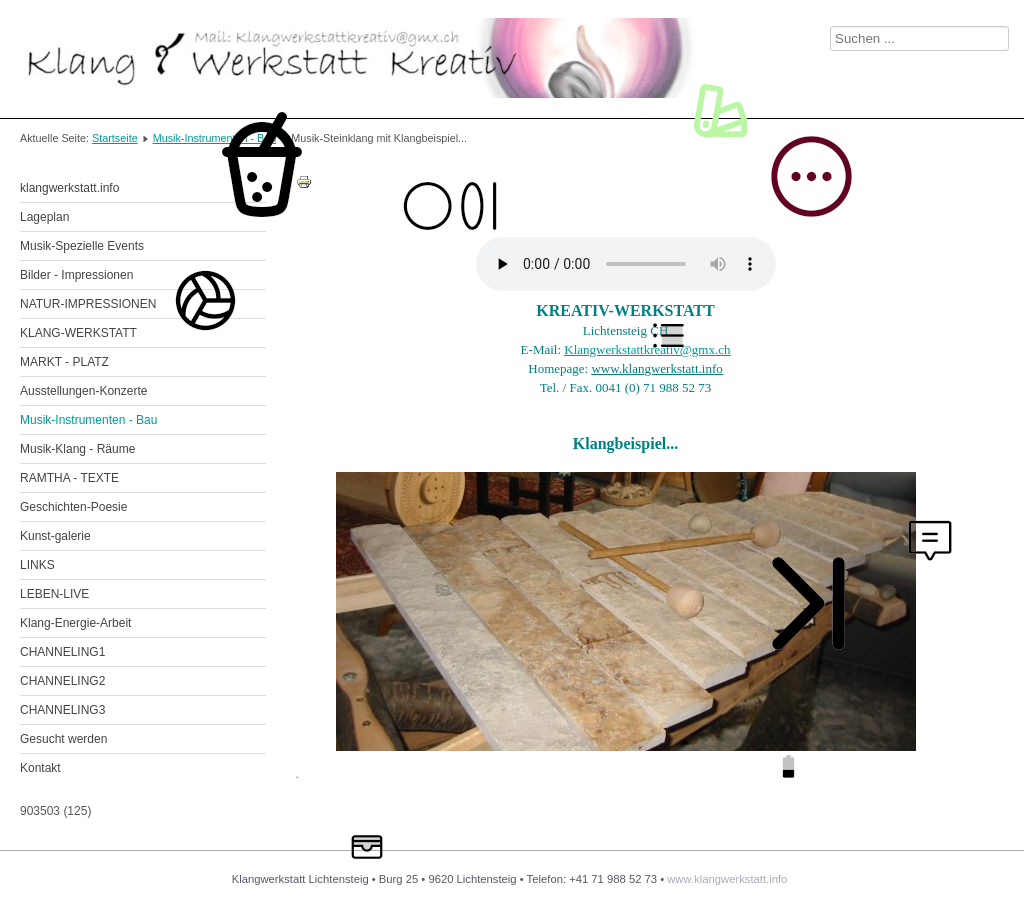 The height and width of the screenshot is (904, 1024). Describe the element at coordinates (810, 603) in the screenshot. I see `skip to the end of content` at that location.